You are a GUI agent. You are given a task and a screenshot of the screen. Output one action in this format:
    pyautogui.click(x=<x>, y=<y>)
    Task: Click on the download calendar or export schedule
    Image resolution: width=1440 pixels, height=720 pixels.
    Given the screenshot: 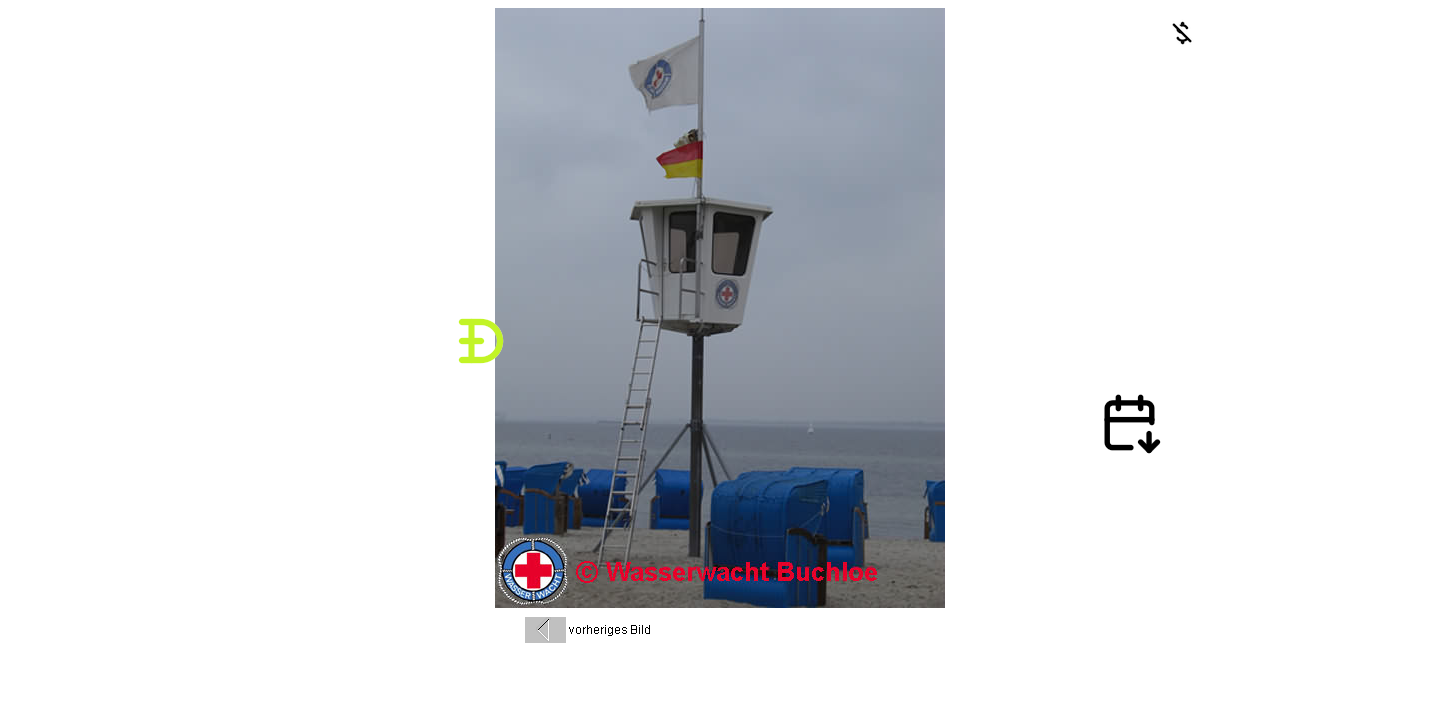 What is the action you would take?
    pyautogui.click(x=1129, y=422)
    